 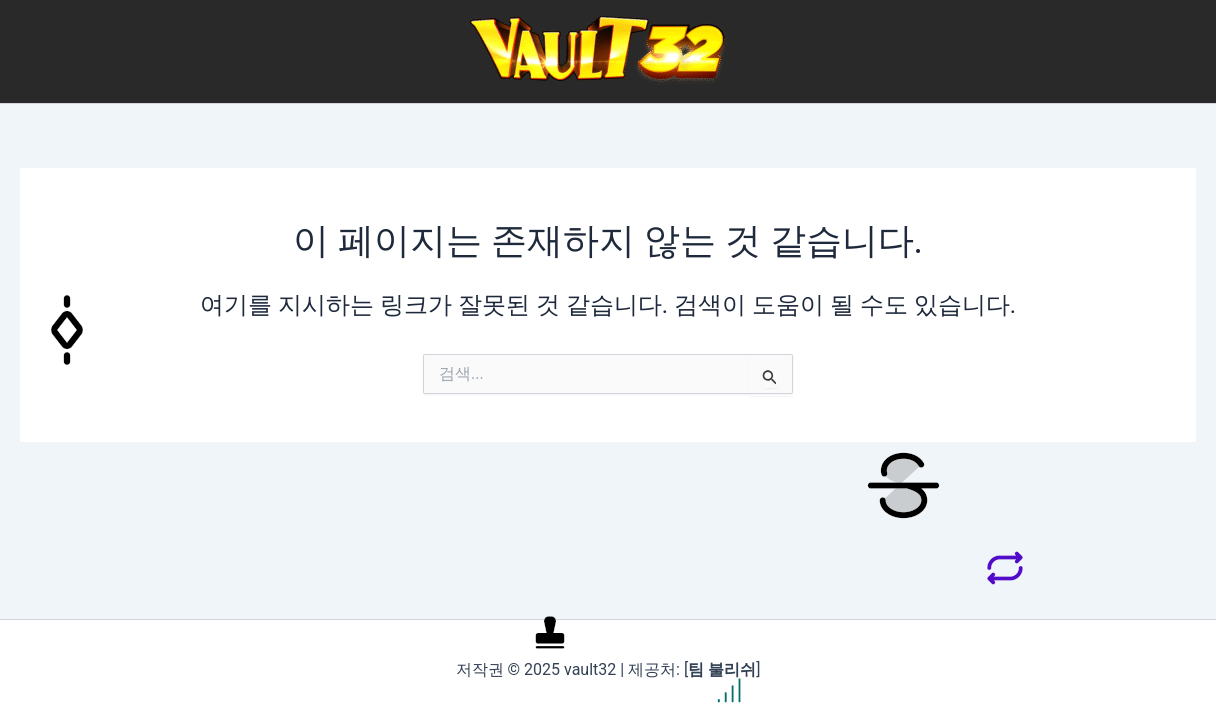 I want to click on indicates strong cellular network signal, so click(x=734, y=689).